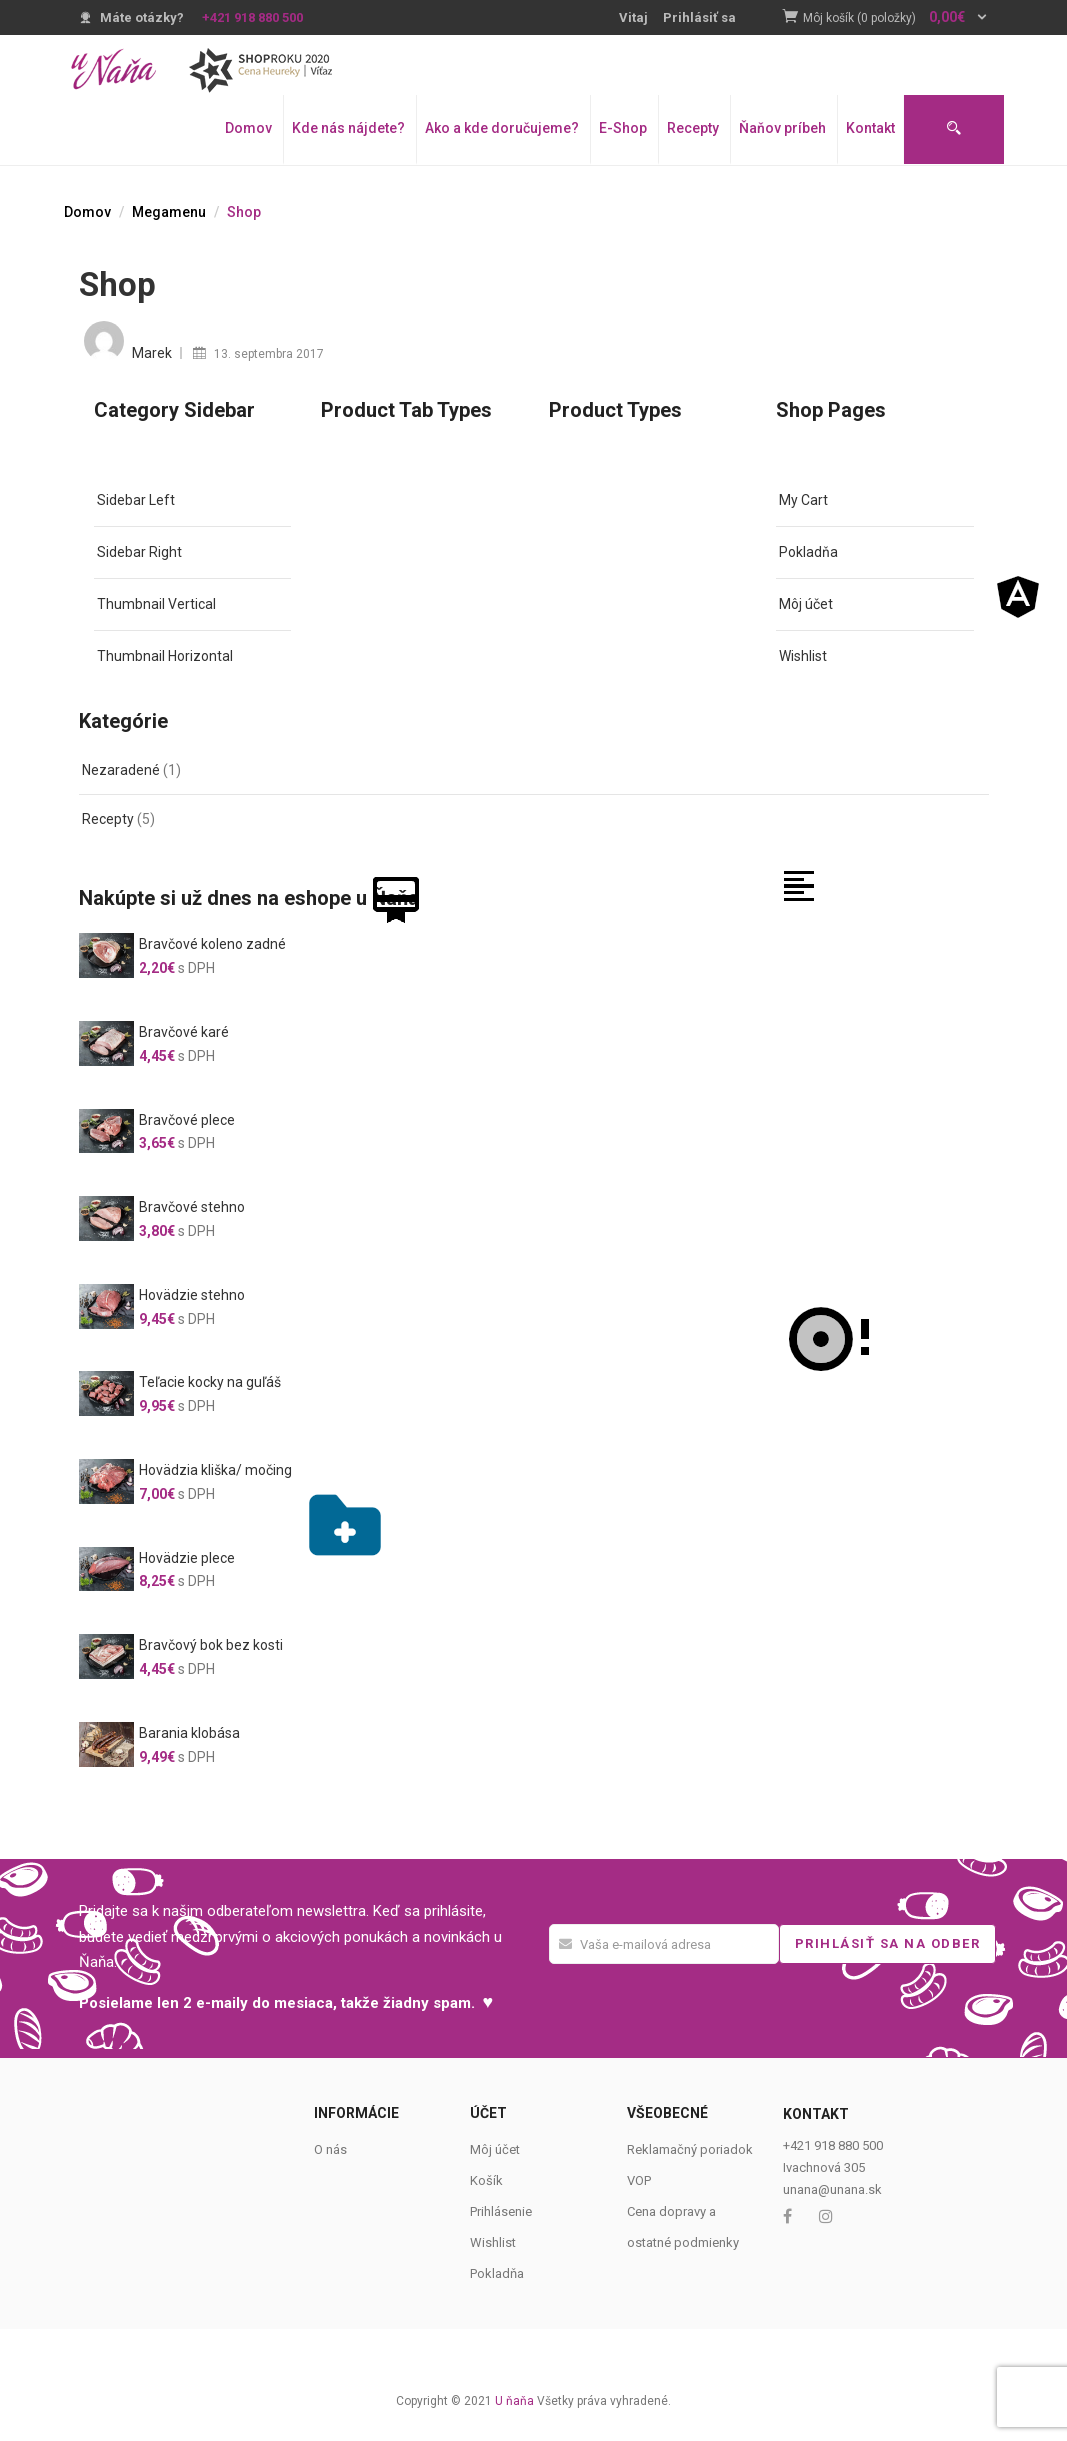  I want to click on angular framework logo, so click(1018, 597).